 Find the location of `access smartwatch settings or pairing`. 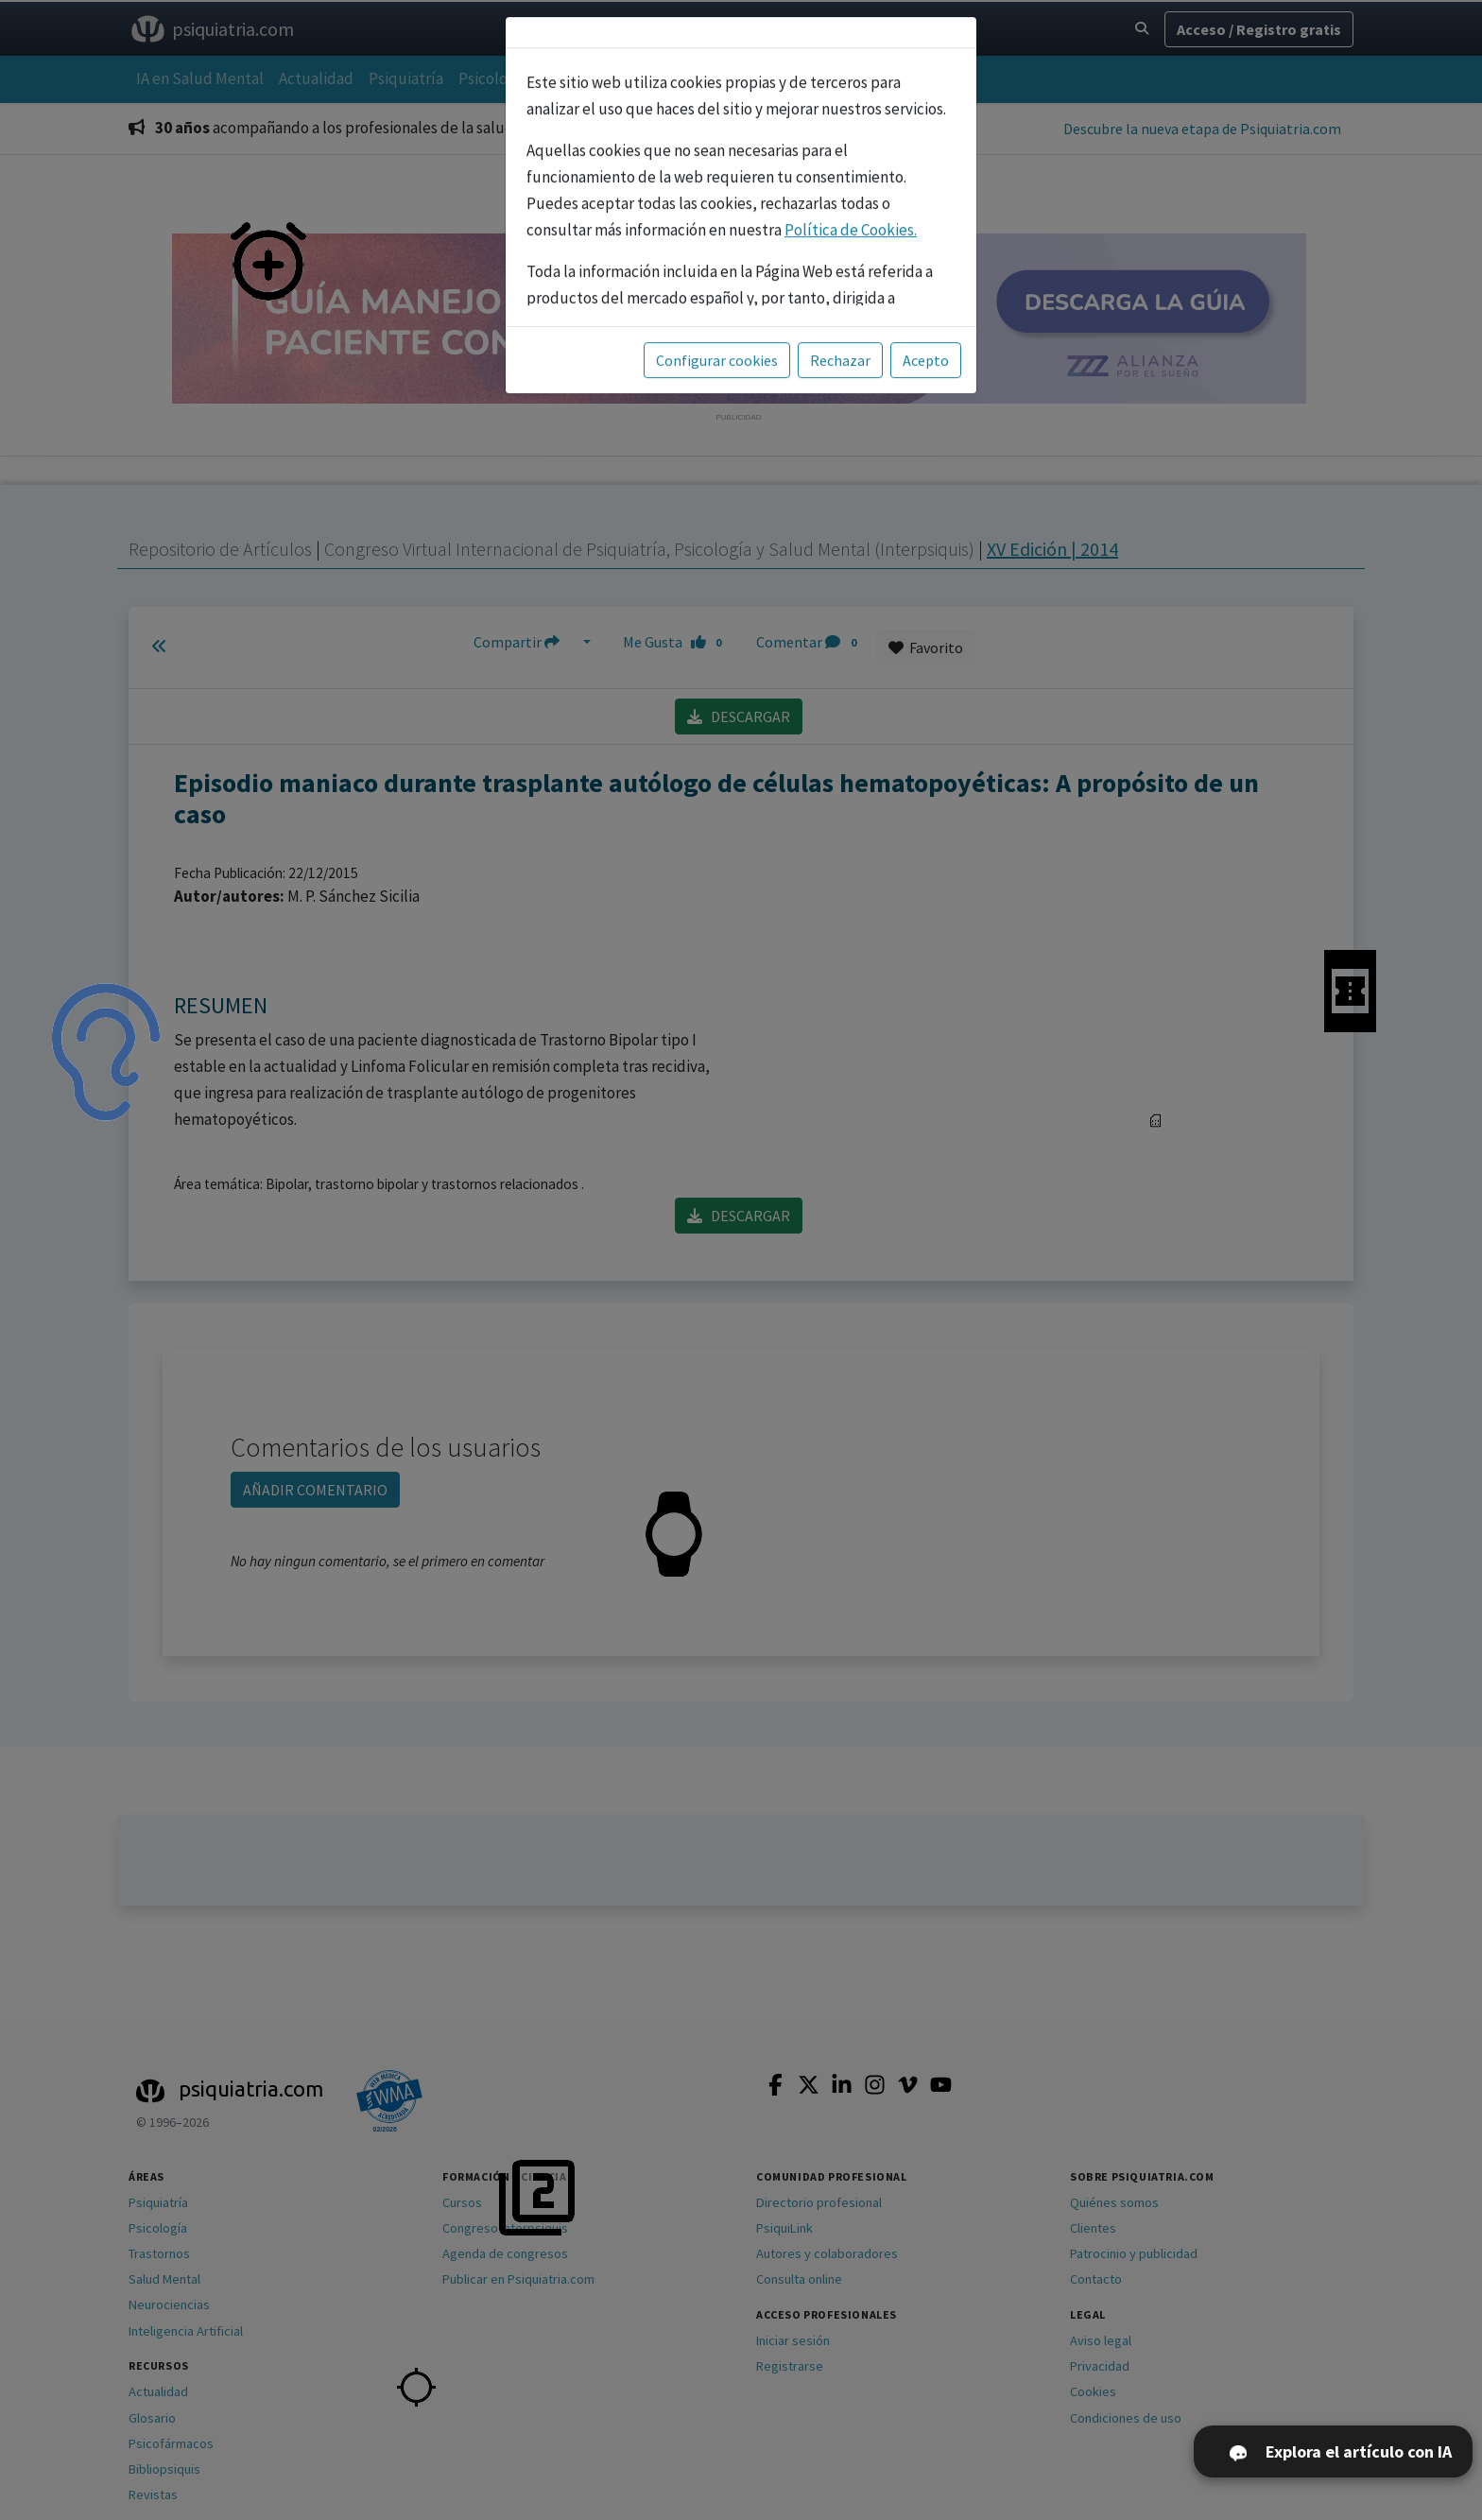

access smartwatch settings or pairing is located at coordinates (674, 1534).